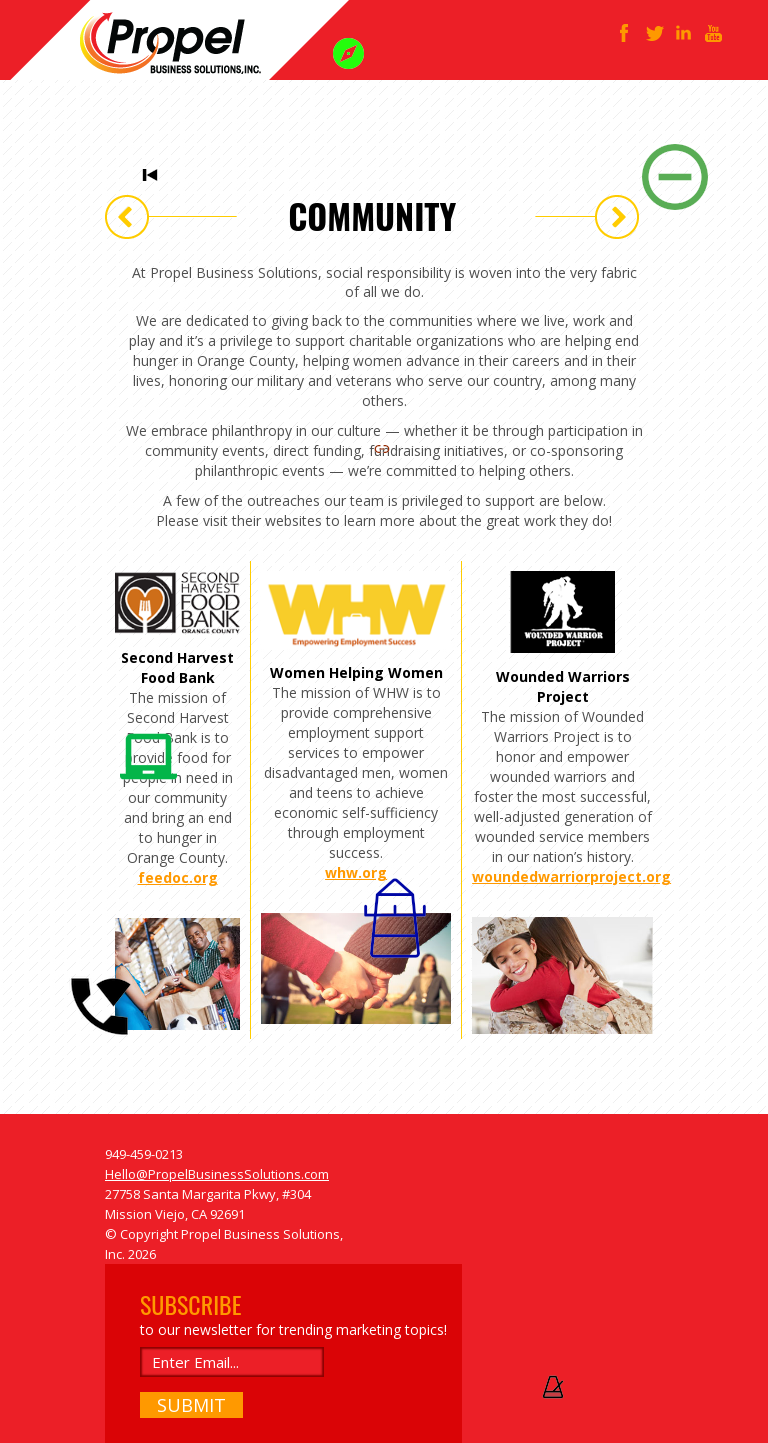 This screenshot has height=1443, width=768. What do you see at coordinates (148, 756) in the screenshot?
I see `access laptop or computer settings` at bounding box center [148, 756].